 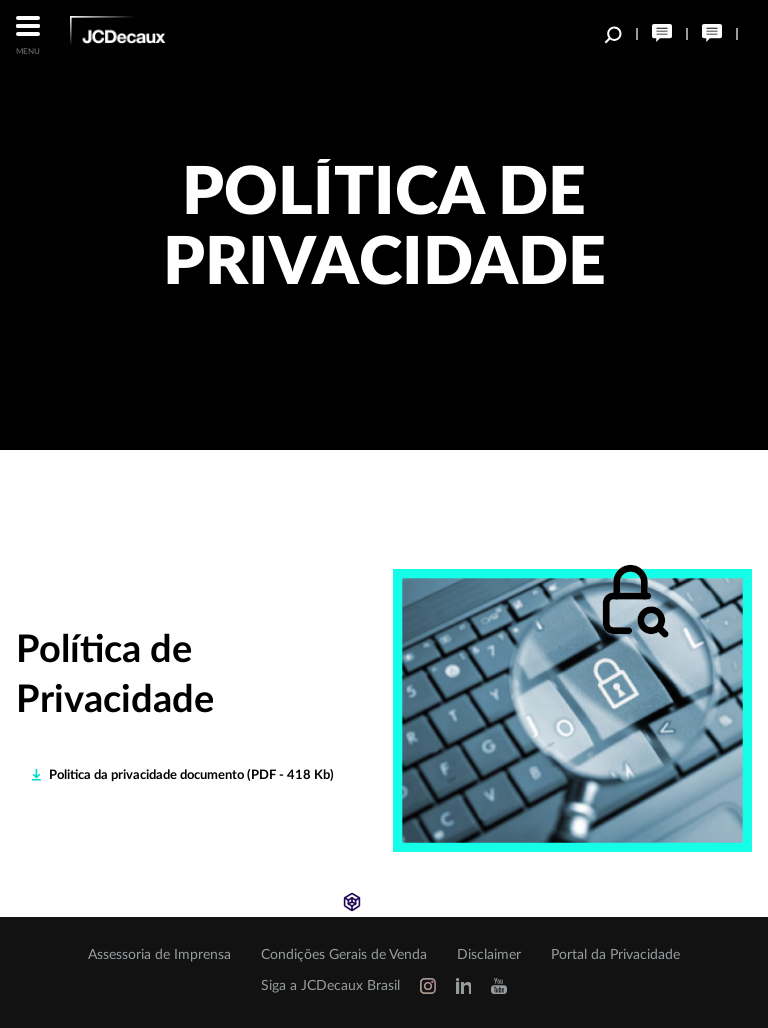 What do you see at coordinates (352, 902) in the screenshot?
I see `view 3d model or object` at bounding box center [352, 902].